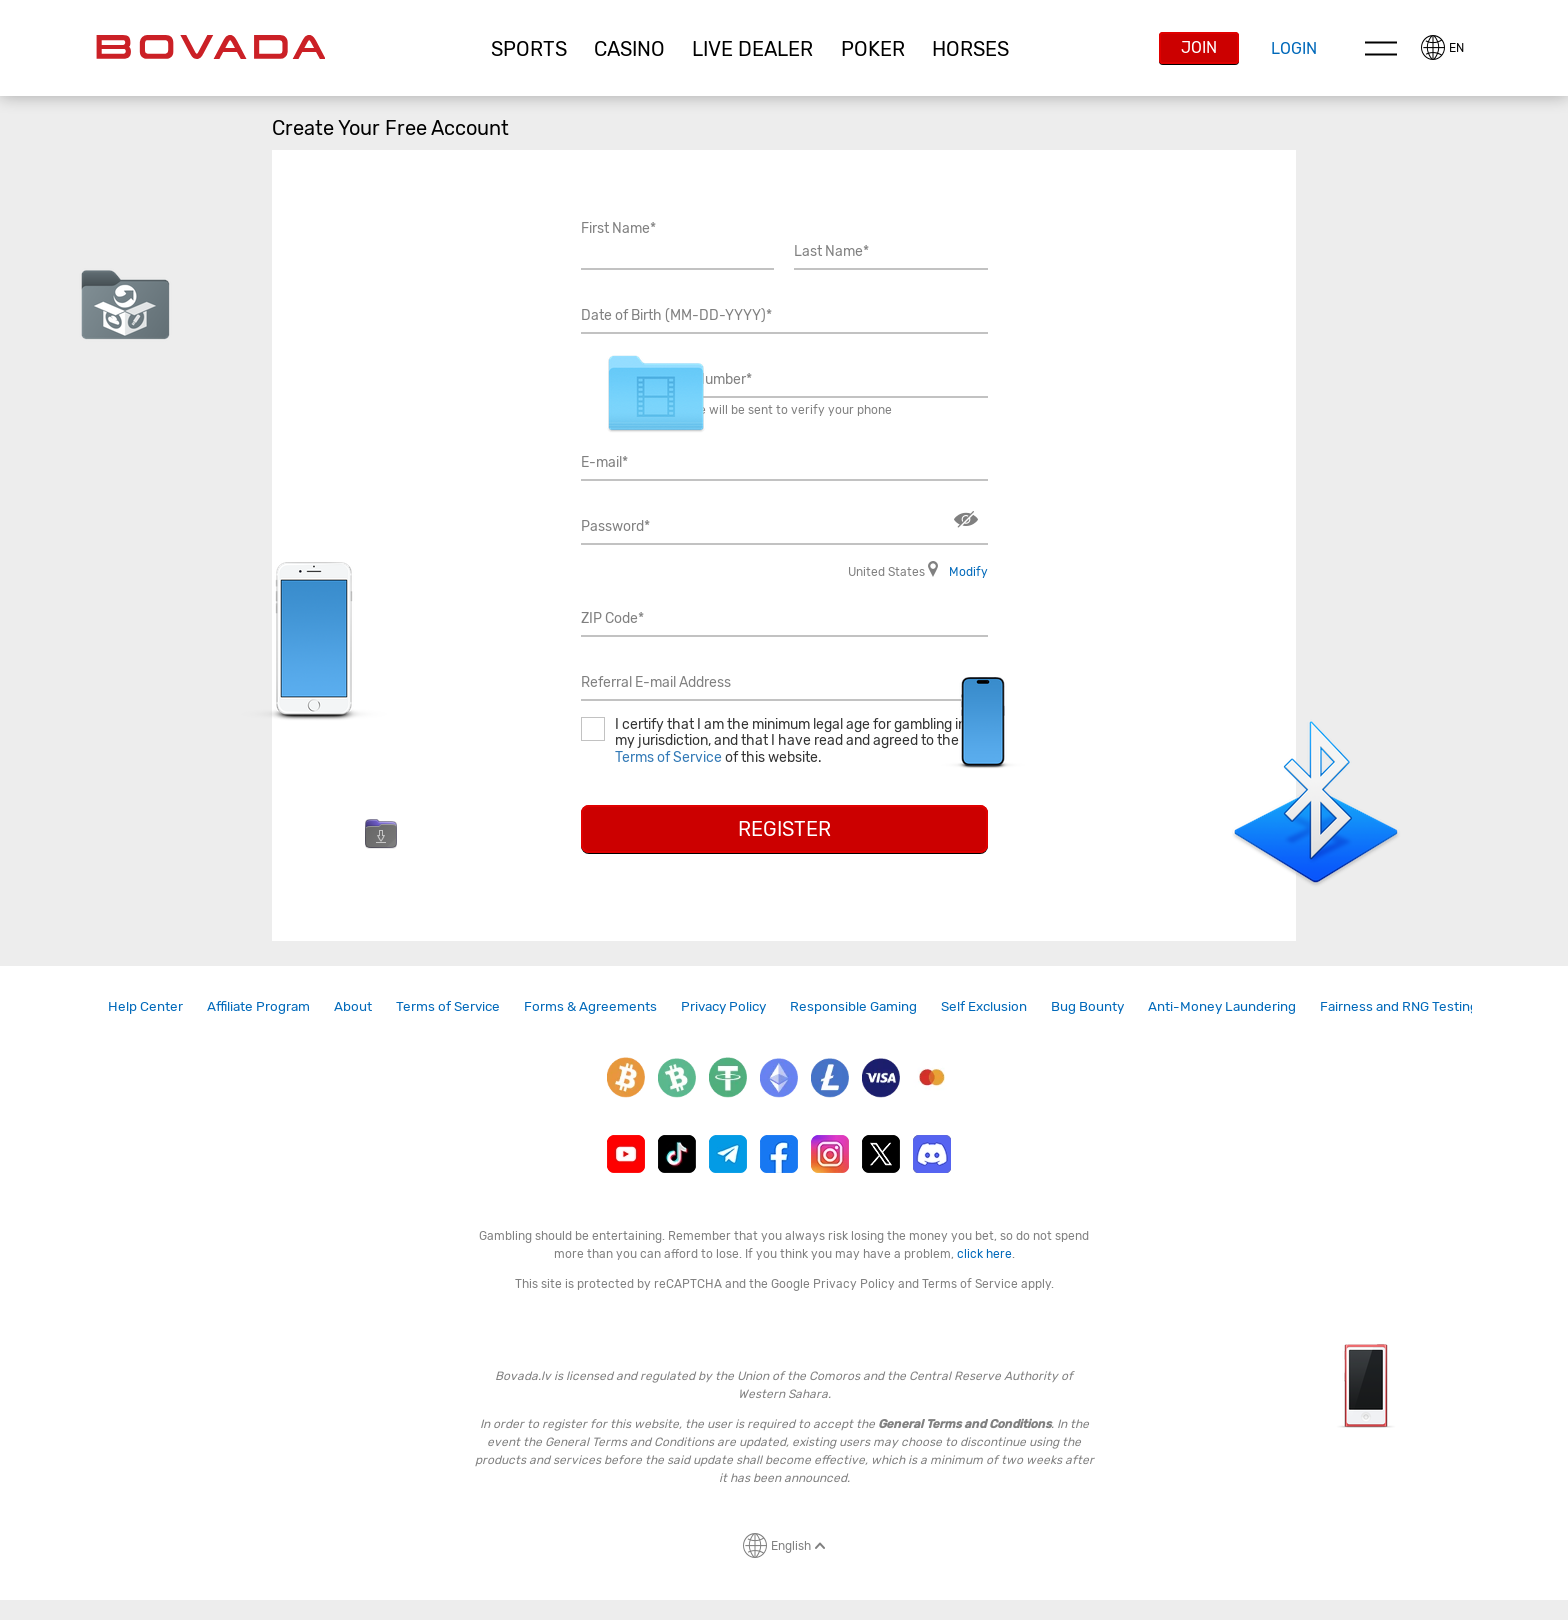 Image resolution: width=1568 pixels, height=1620 pixels. Describe the element at coordinates (1314, 804) in the screenshot. I see `open bluetooth file exchange utility` at that location.